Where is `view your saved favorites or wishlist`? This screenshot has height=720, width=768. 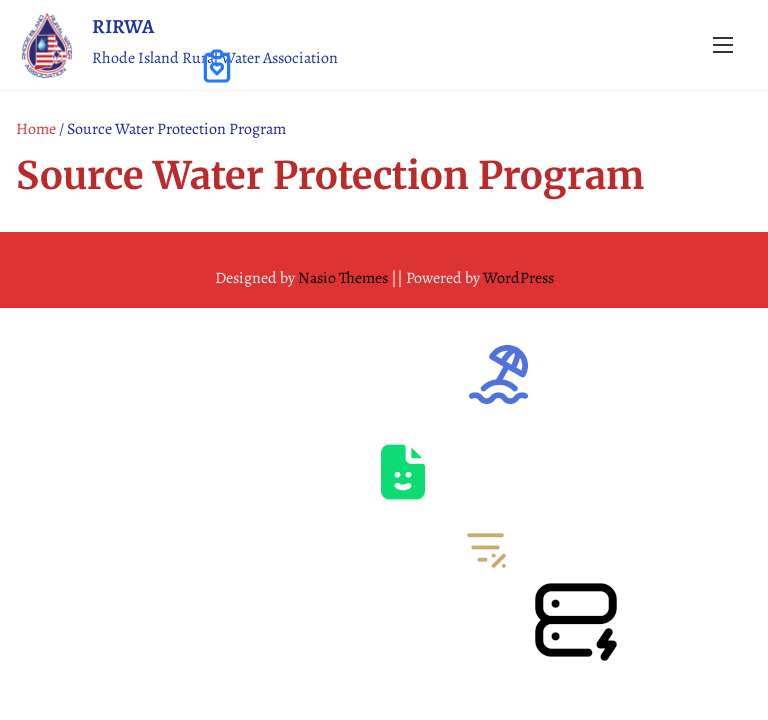 view your saved favorites or wishlist is located at coordinates (217, 66).